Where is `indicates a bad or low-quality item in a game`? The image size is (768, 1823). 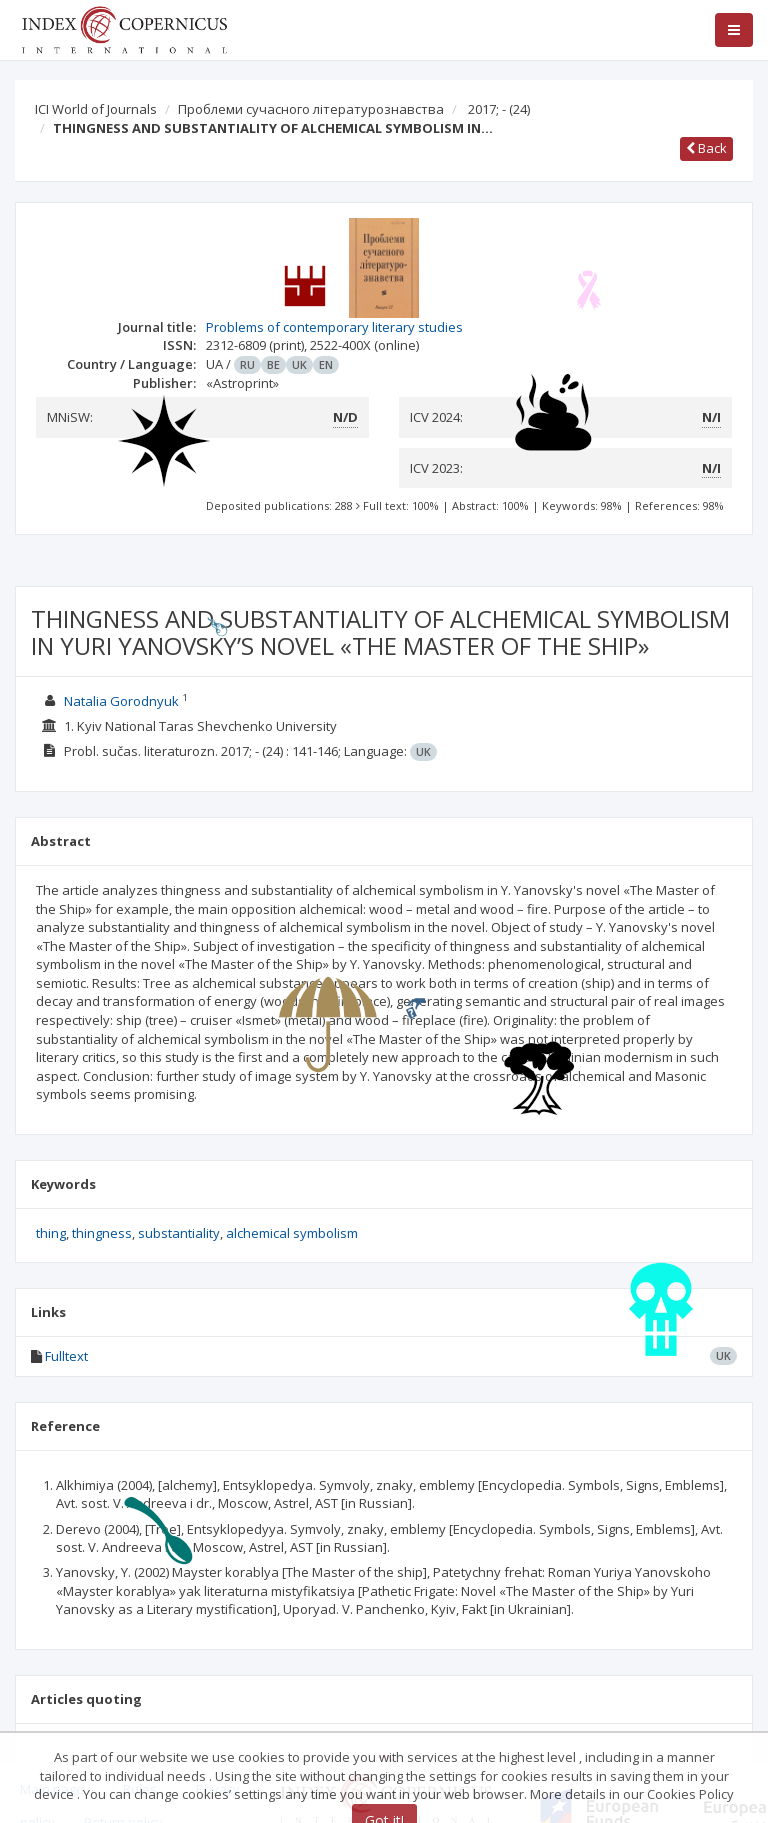
indicates a bad or low-quality item in a game is located at coordinates (553, 412).